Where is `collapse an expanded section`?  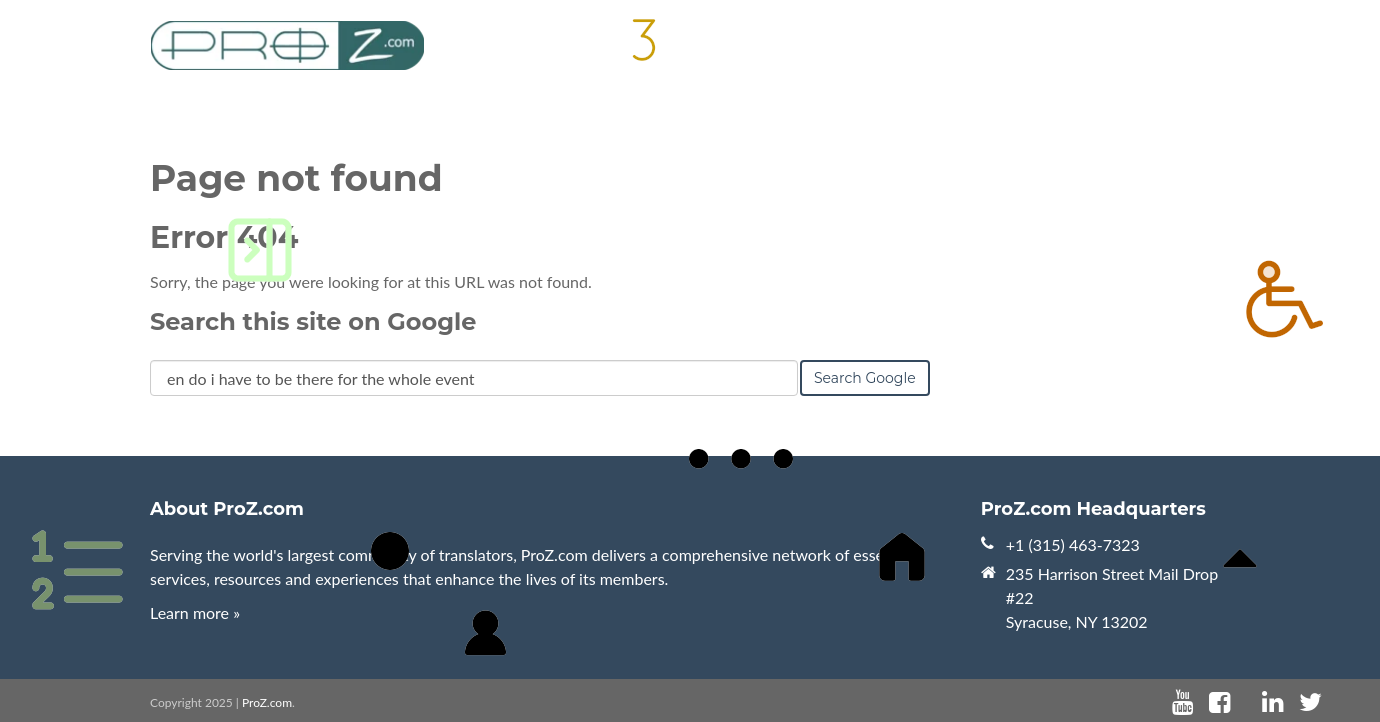
collapse an expanded section is located at coordinates (1240, 558).